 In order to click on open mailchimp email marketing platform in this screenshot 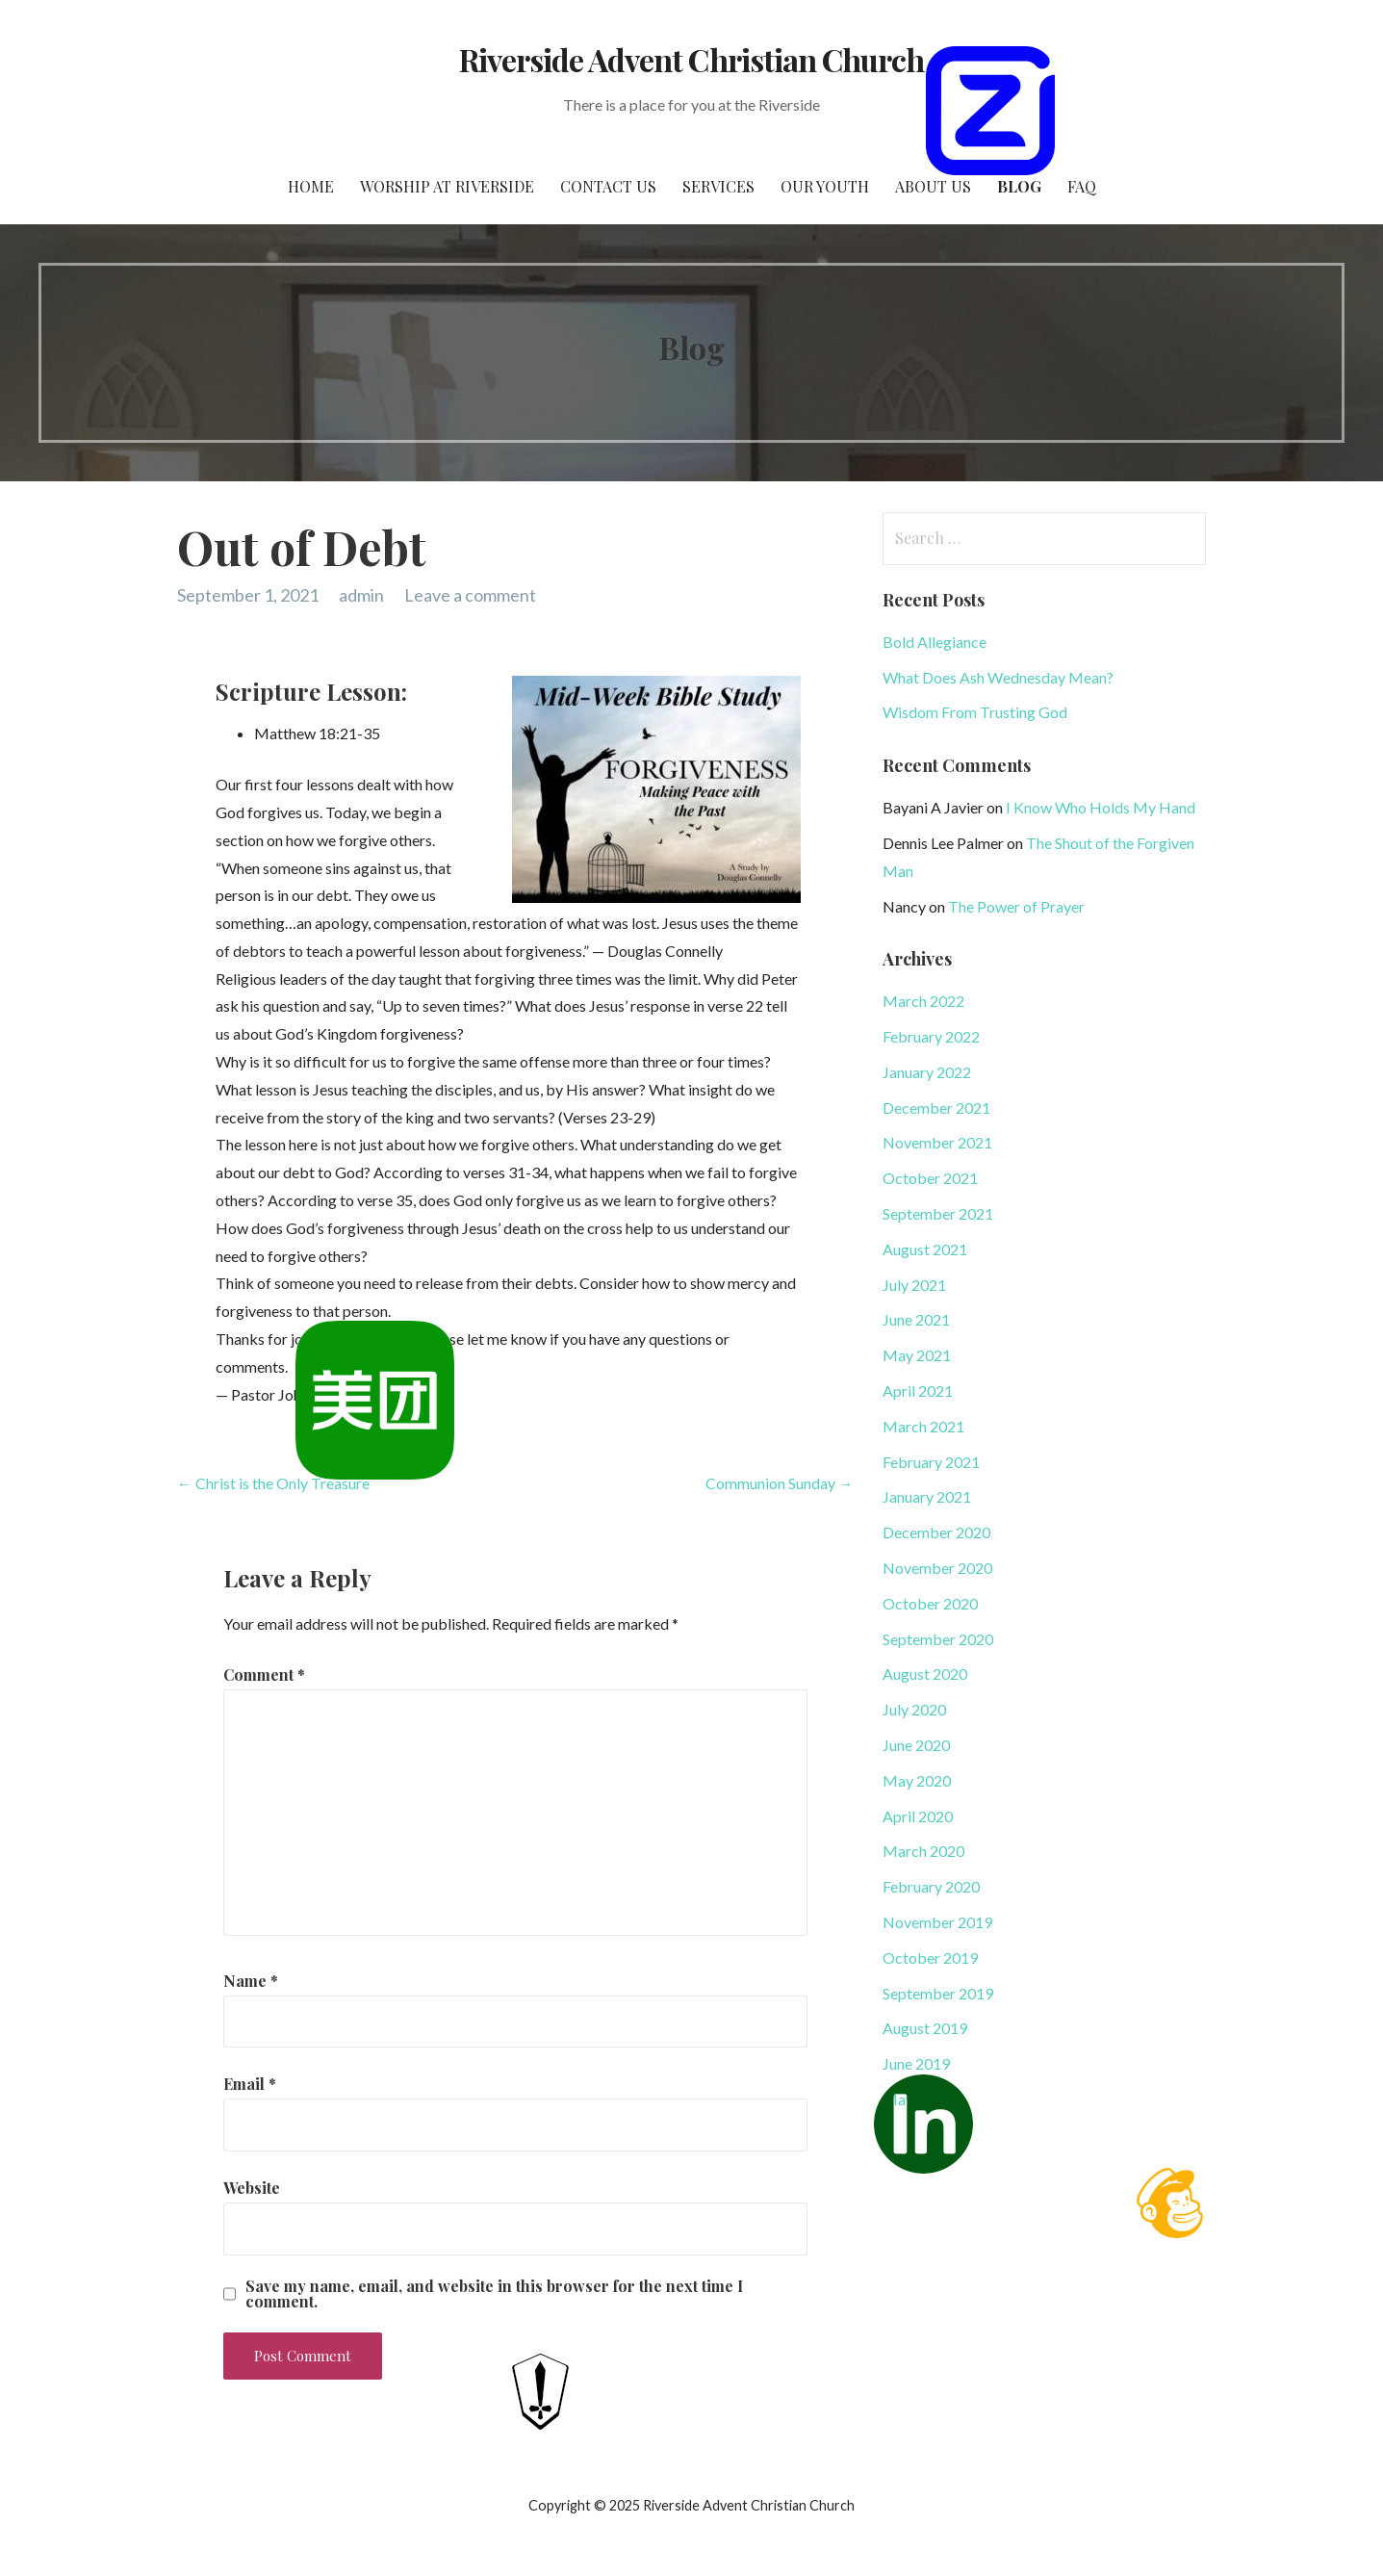, I will do `click(1169, 2202)`.